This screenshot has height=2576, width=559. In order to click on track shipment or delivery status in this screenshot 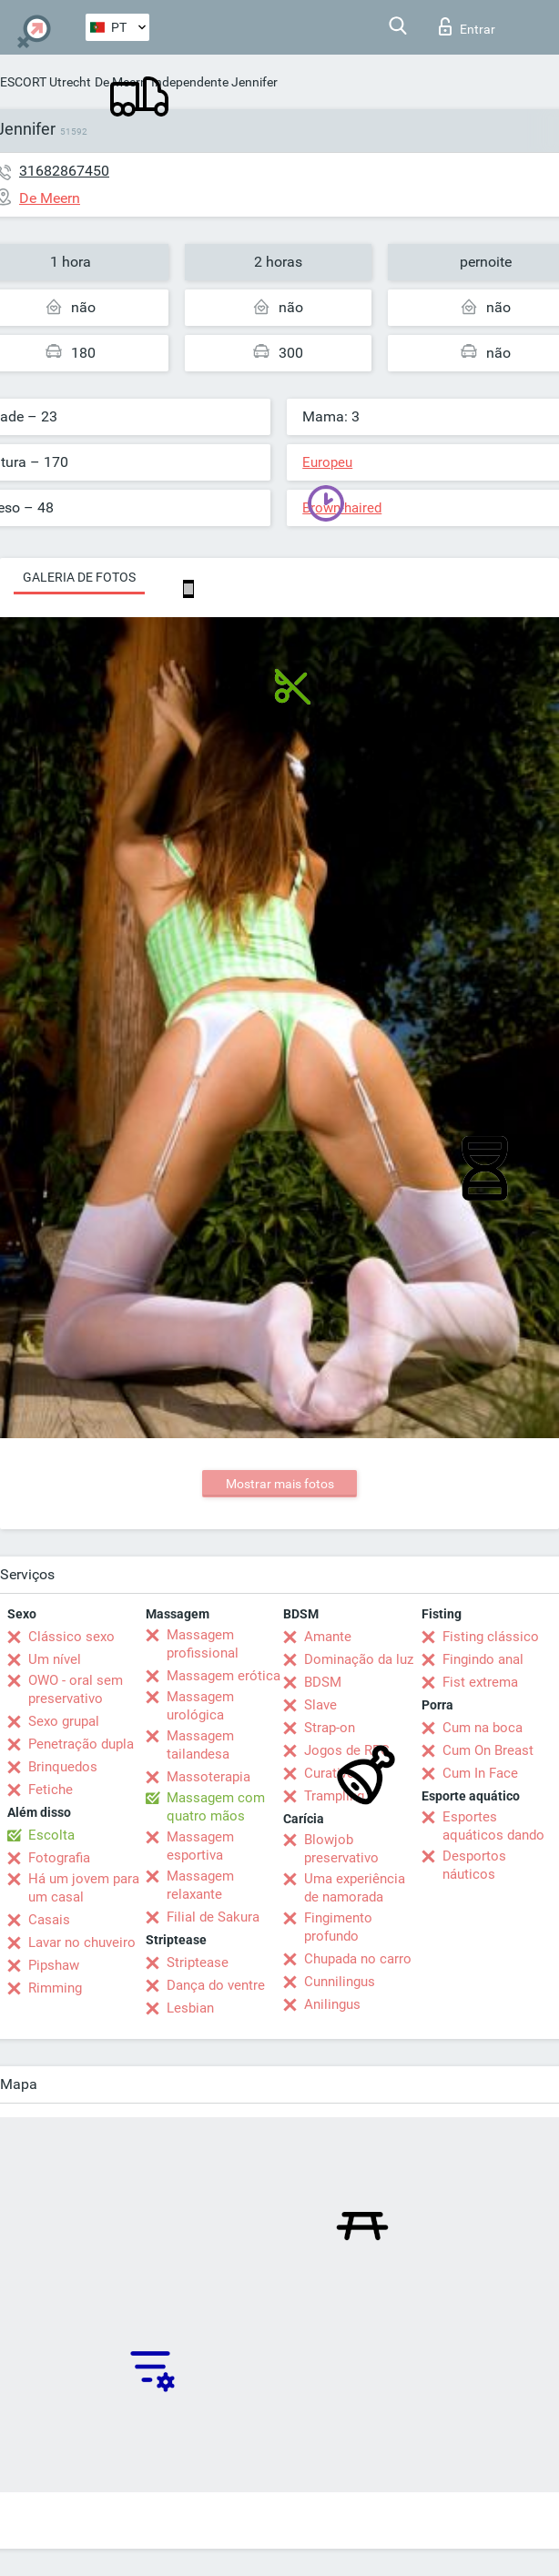, I will do `click(139, 96)`.